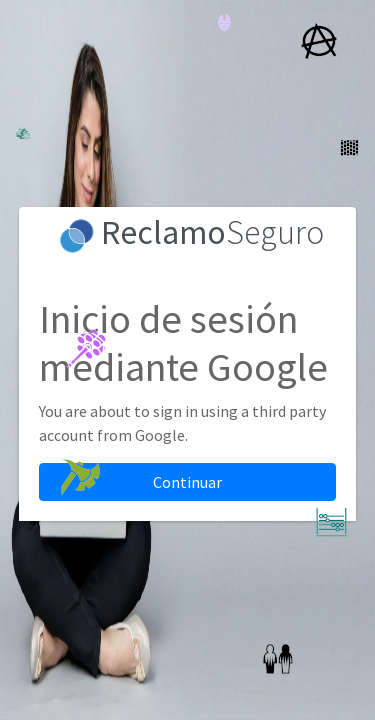 This screenshot has width=375, height=720. What do you see at coordinates (349, 147) in the screenshot?
I see `view half-year calendar overview` at bounding box center [349, 147].